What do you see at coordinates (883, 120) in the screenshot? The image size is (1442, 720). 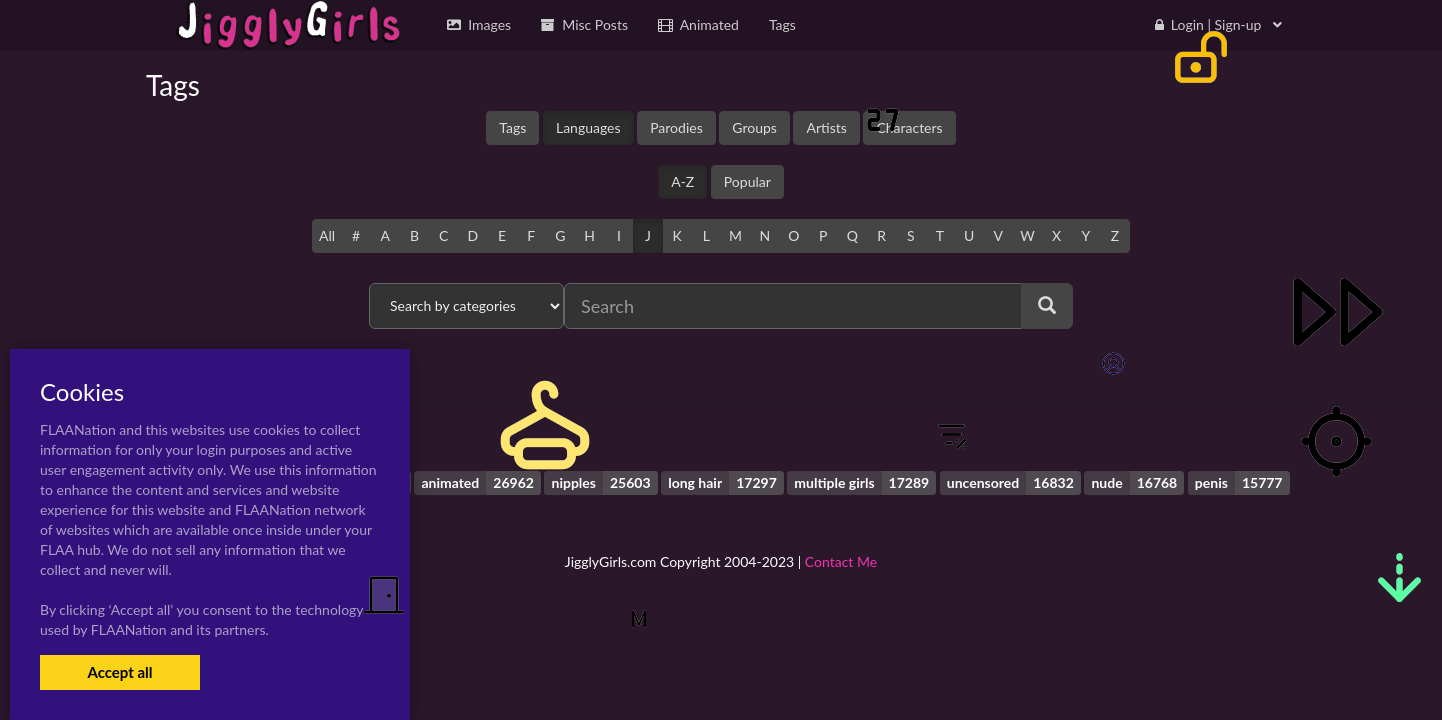 I see `indicates item number 27 in a list or sequence` at bounding box center [883, 120].